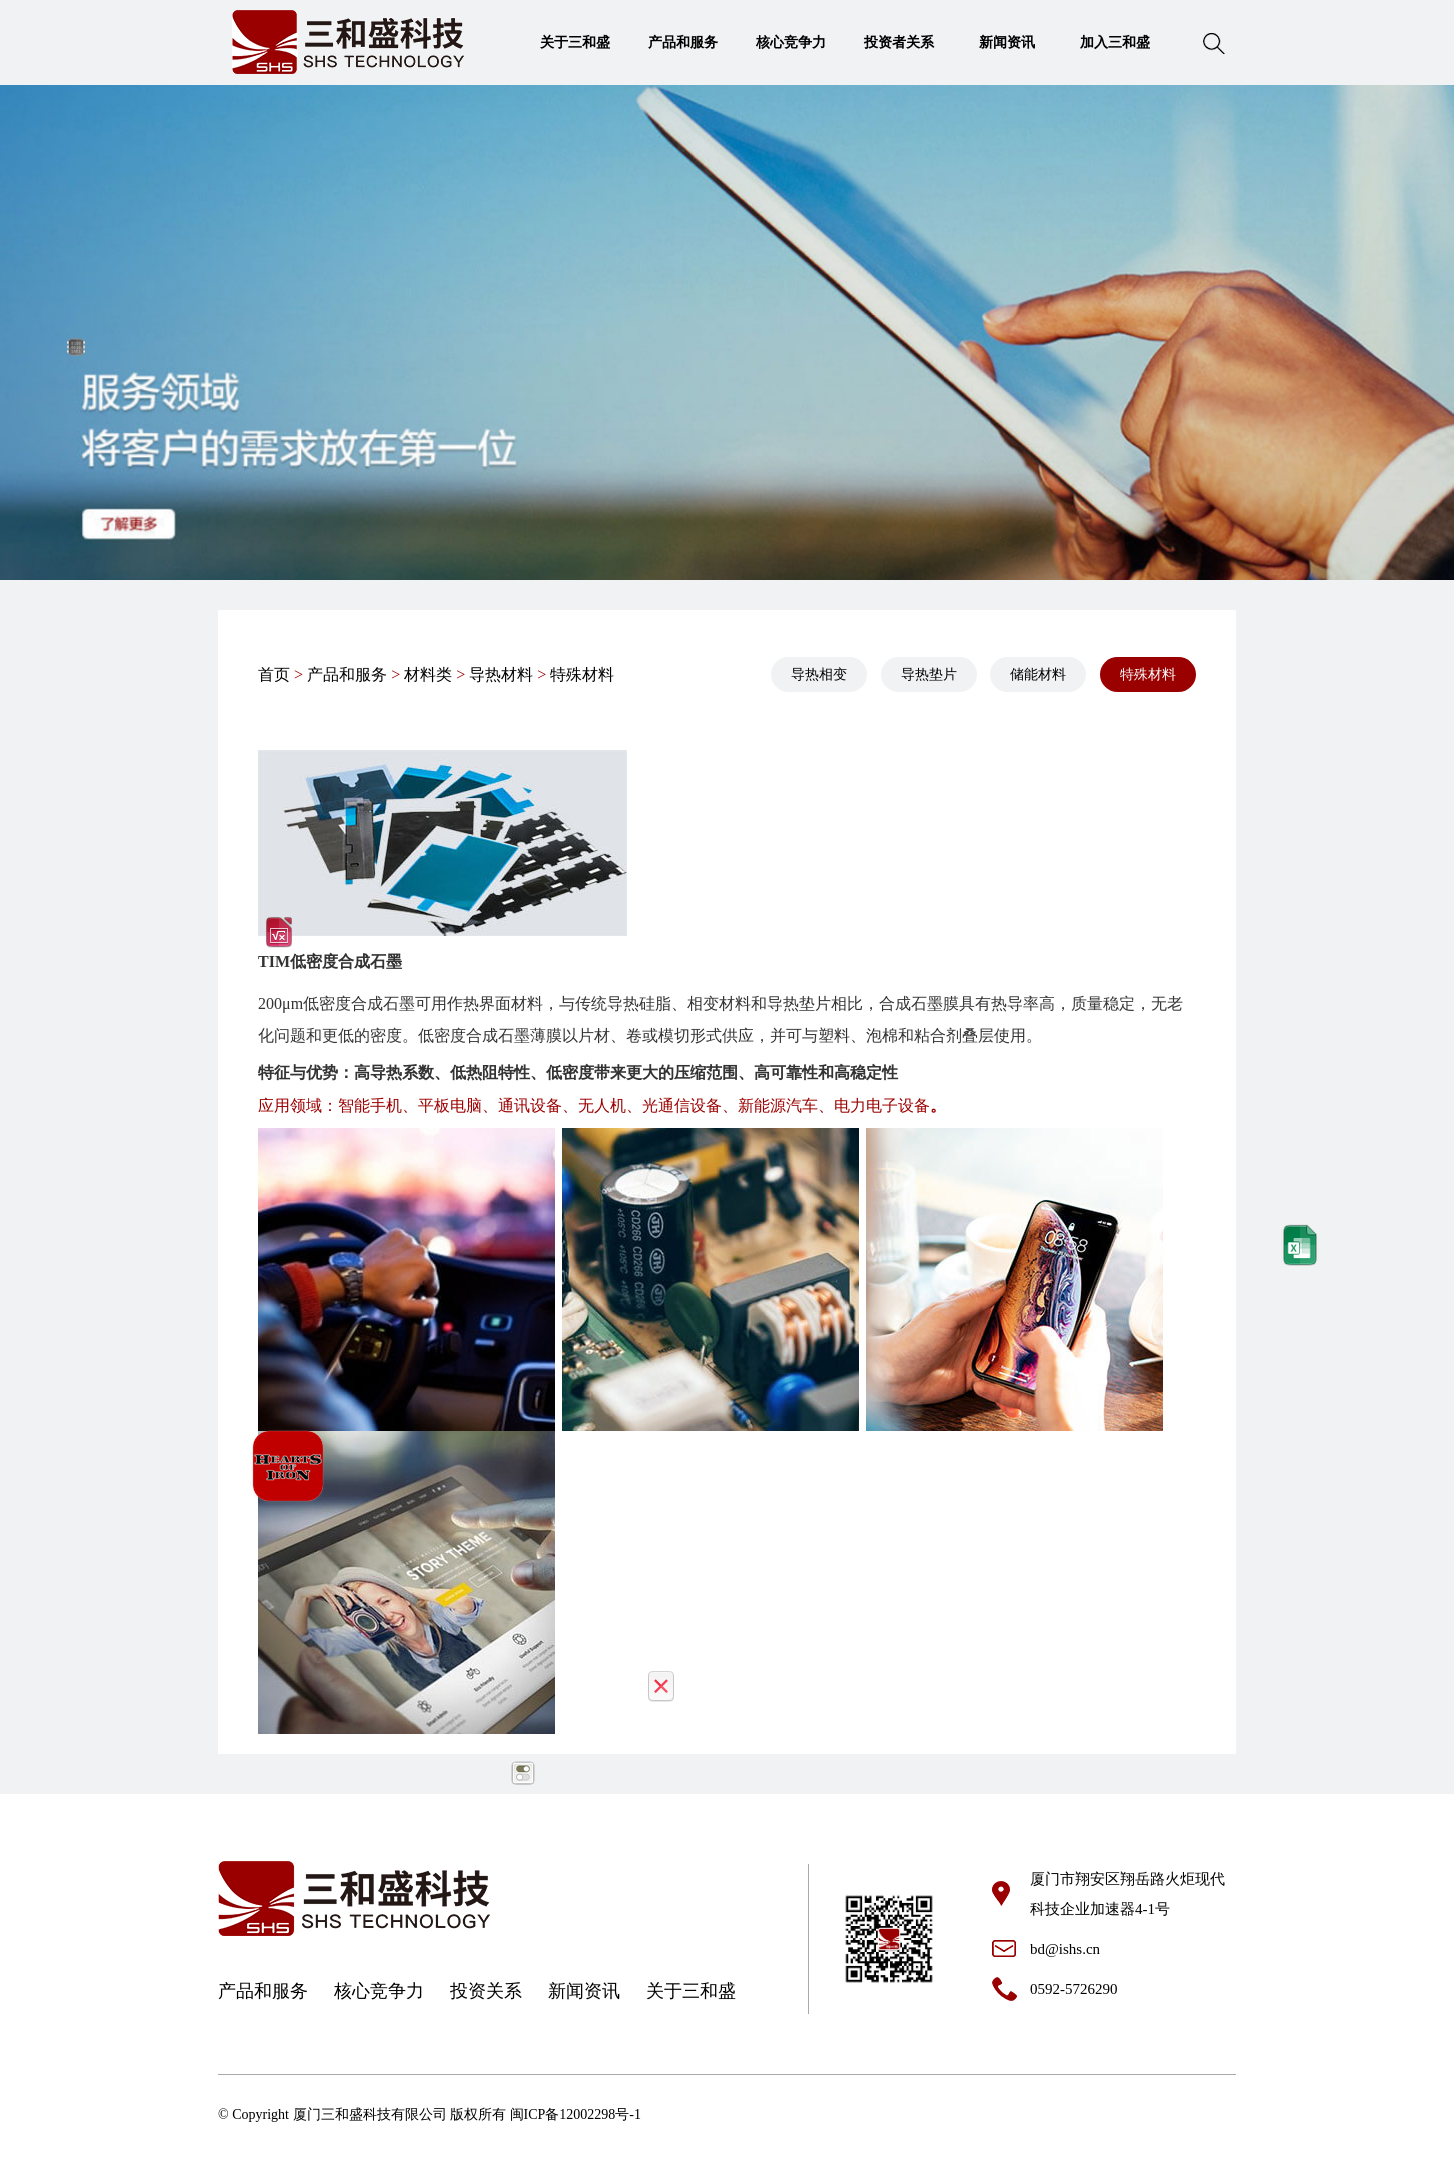  I want to click on indicates a broken or invalid symbolic link, so click(661, 1686).